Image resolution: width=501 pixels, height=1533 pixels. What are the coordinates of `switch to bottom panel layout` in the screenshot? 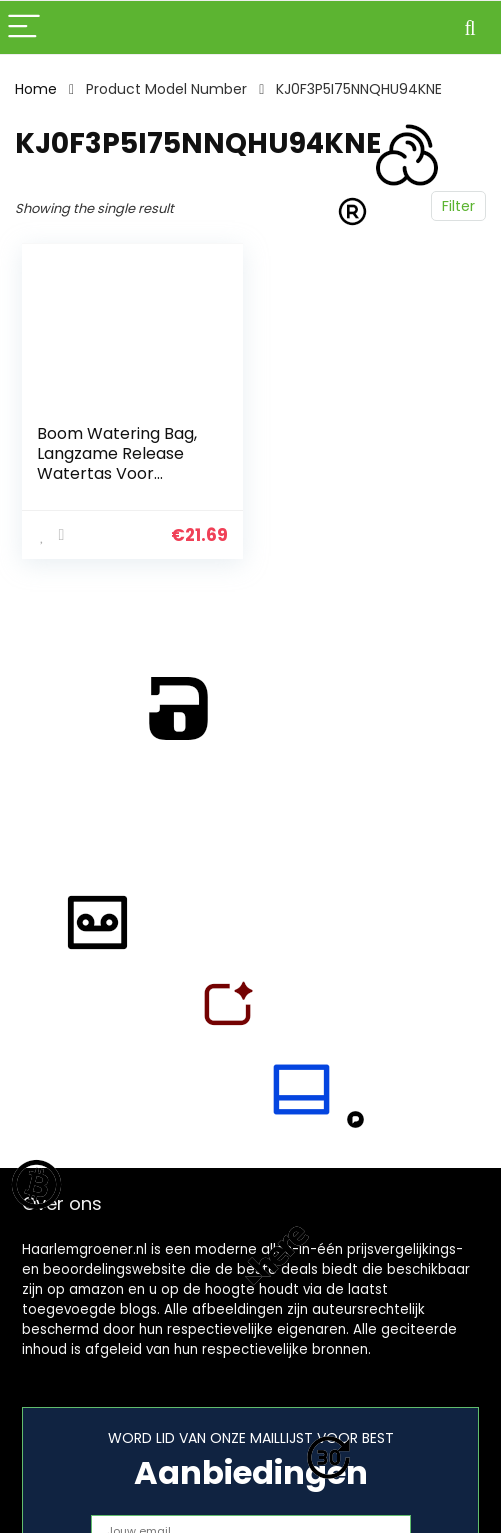 It's located at (301, 1089).